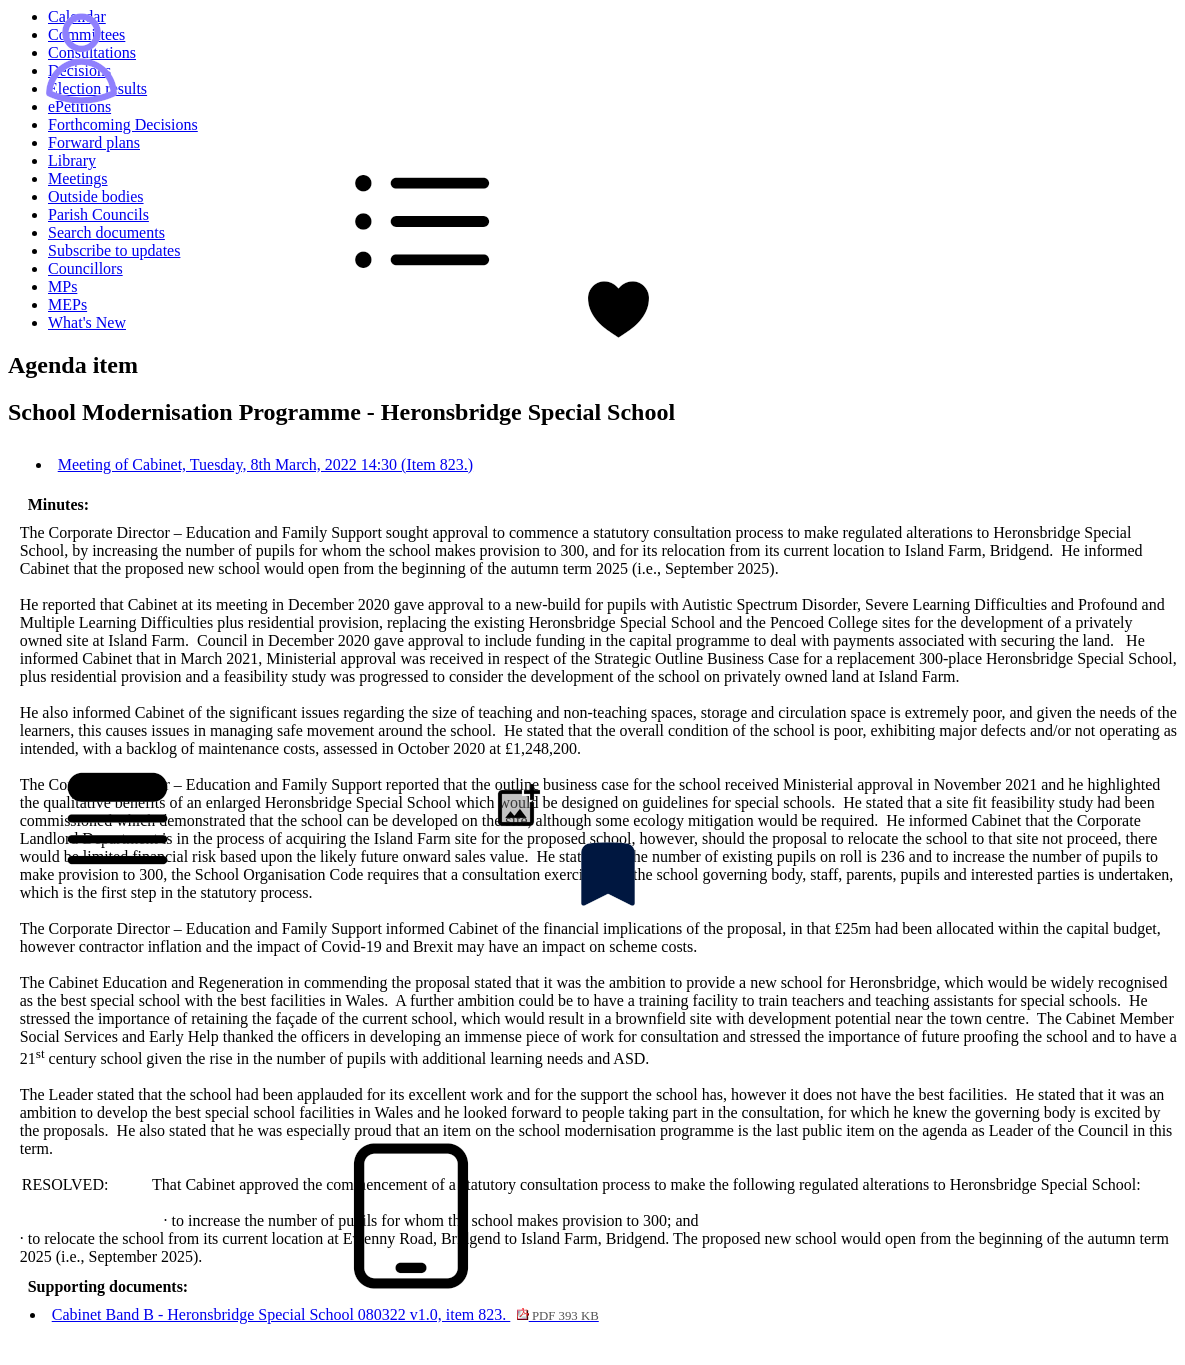  What do you see at coordinates (618, 309) in the screenshot?
I see `add to favorites` at bounding box center [618, 309].